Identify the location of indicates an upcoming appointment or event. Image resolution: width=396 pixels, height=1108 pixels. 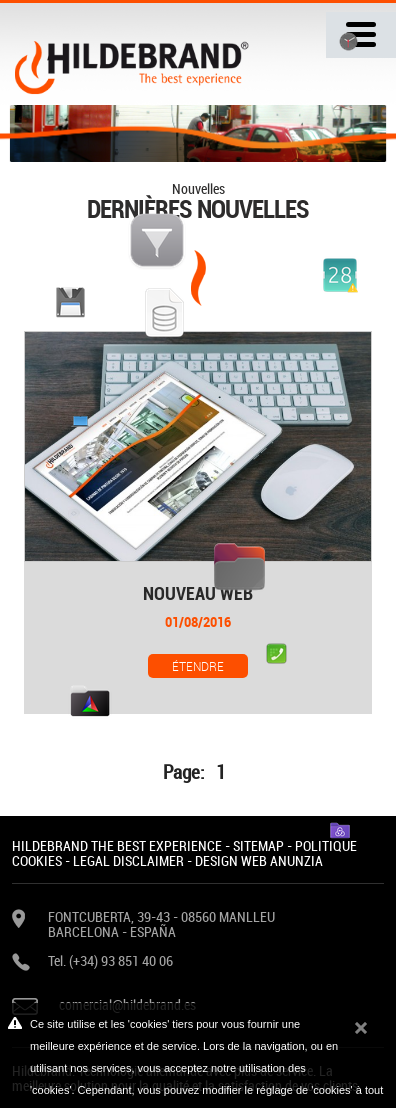
(340, 275).